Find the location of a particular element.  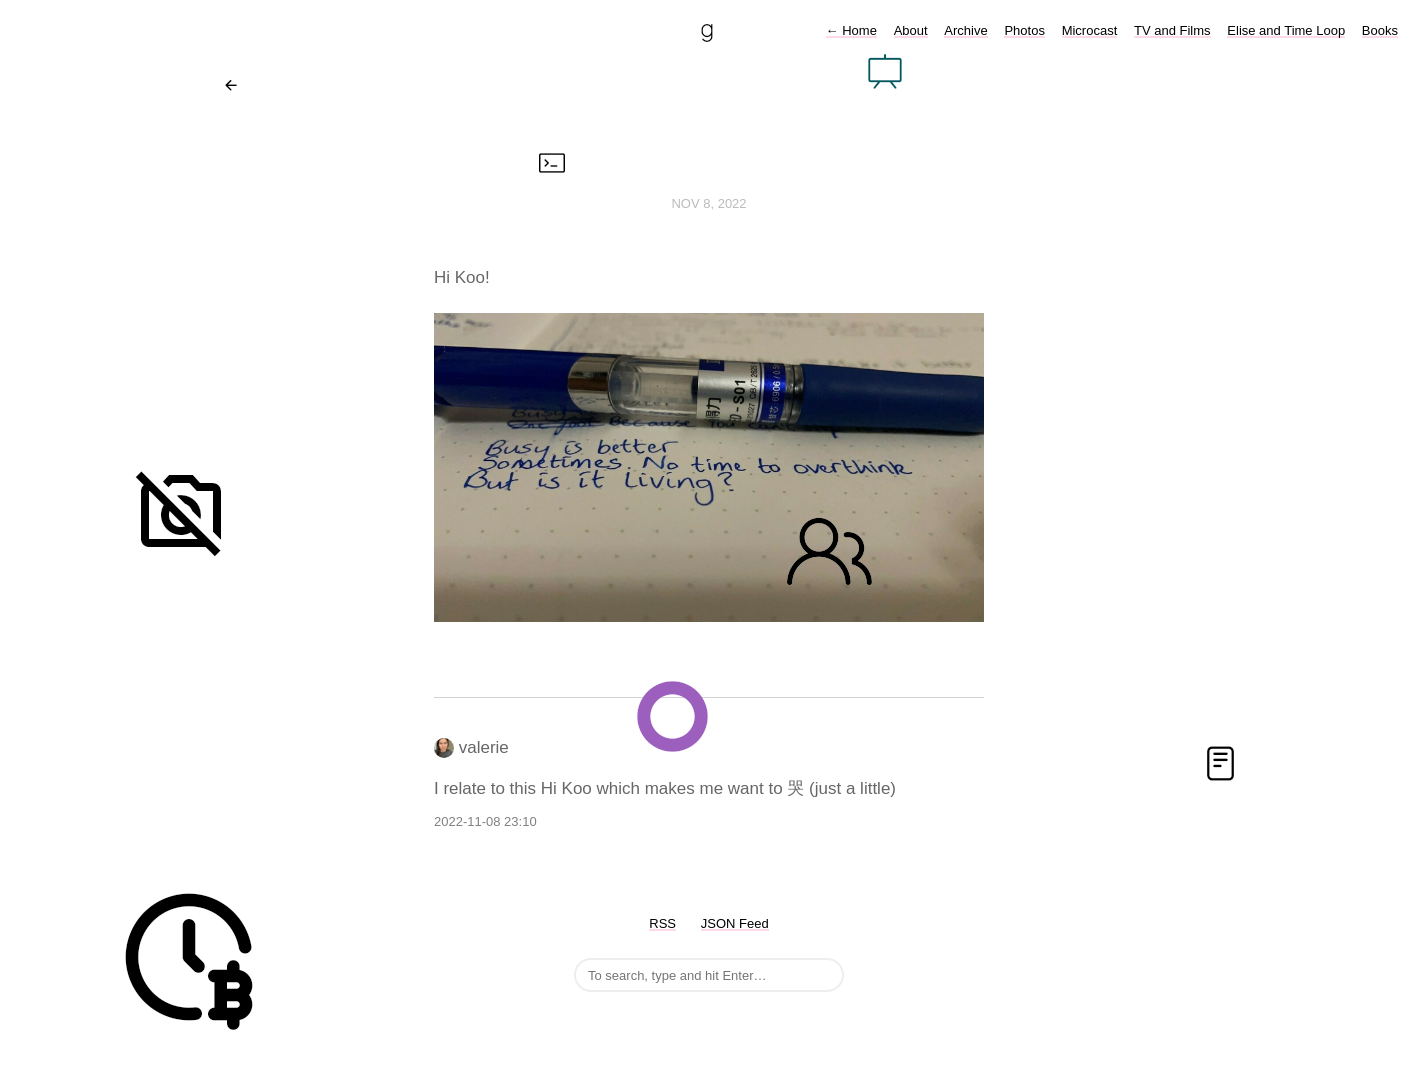

view bitcoin transaction history is located at coordinates (189, 957).